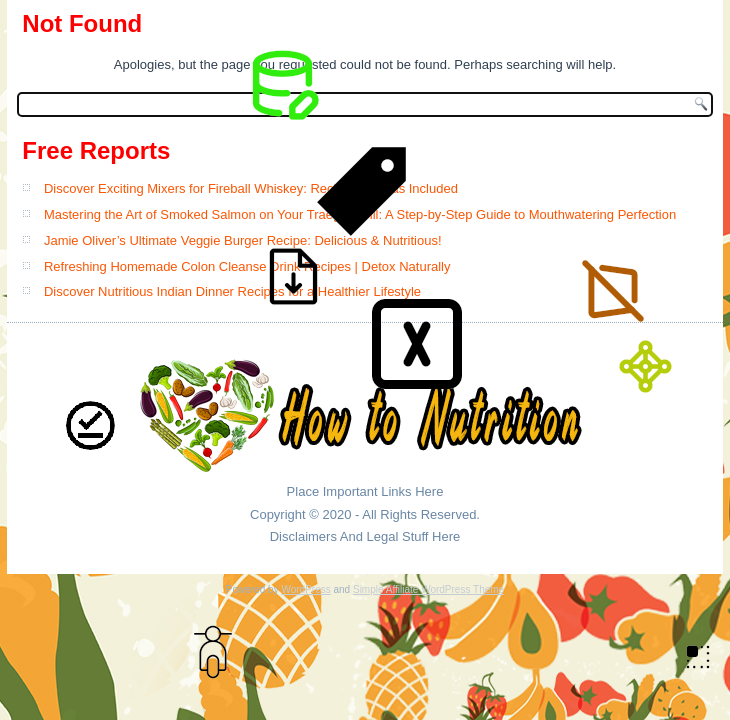 The height and width of the screenshot is (720, 730). Describe the element at coordinates (363, 190) in the screenshot. I see `view or apply tags to an item` at that location.